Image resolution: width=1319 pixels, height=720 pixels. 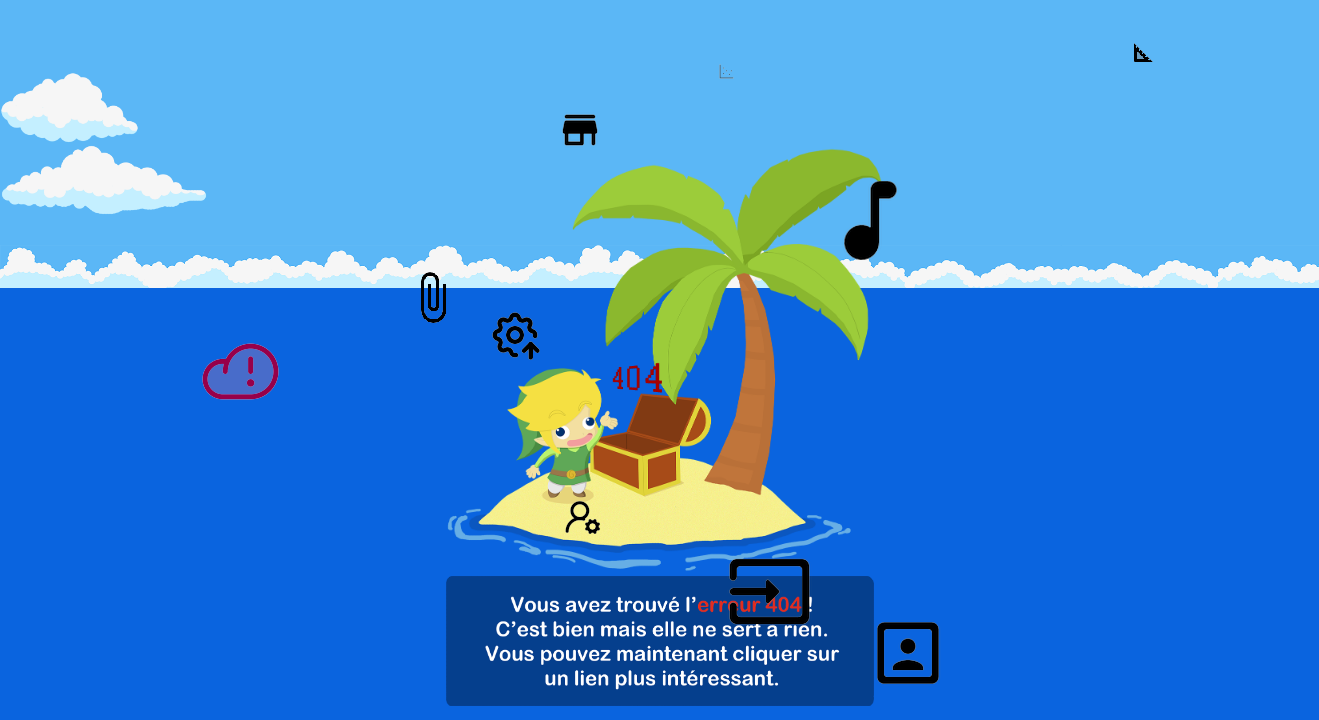 I want to click on switch to portrait orientation mode, so click(x=908, y=653).